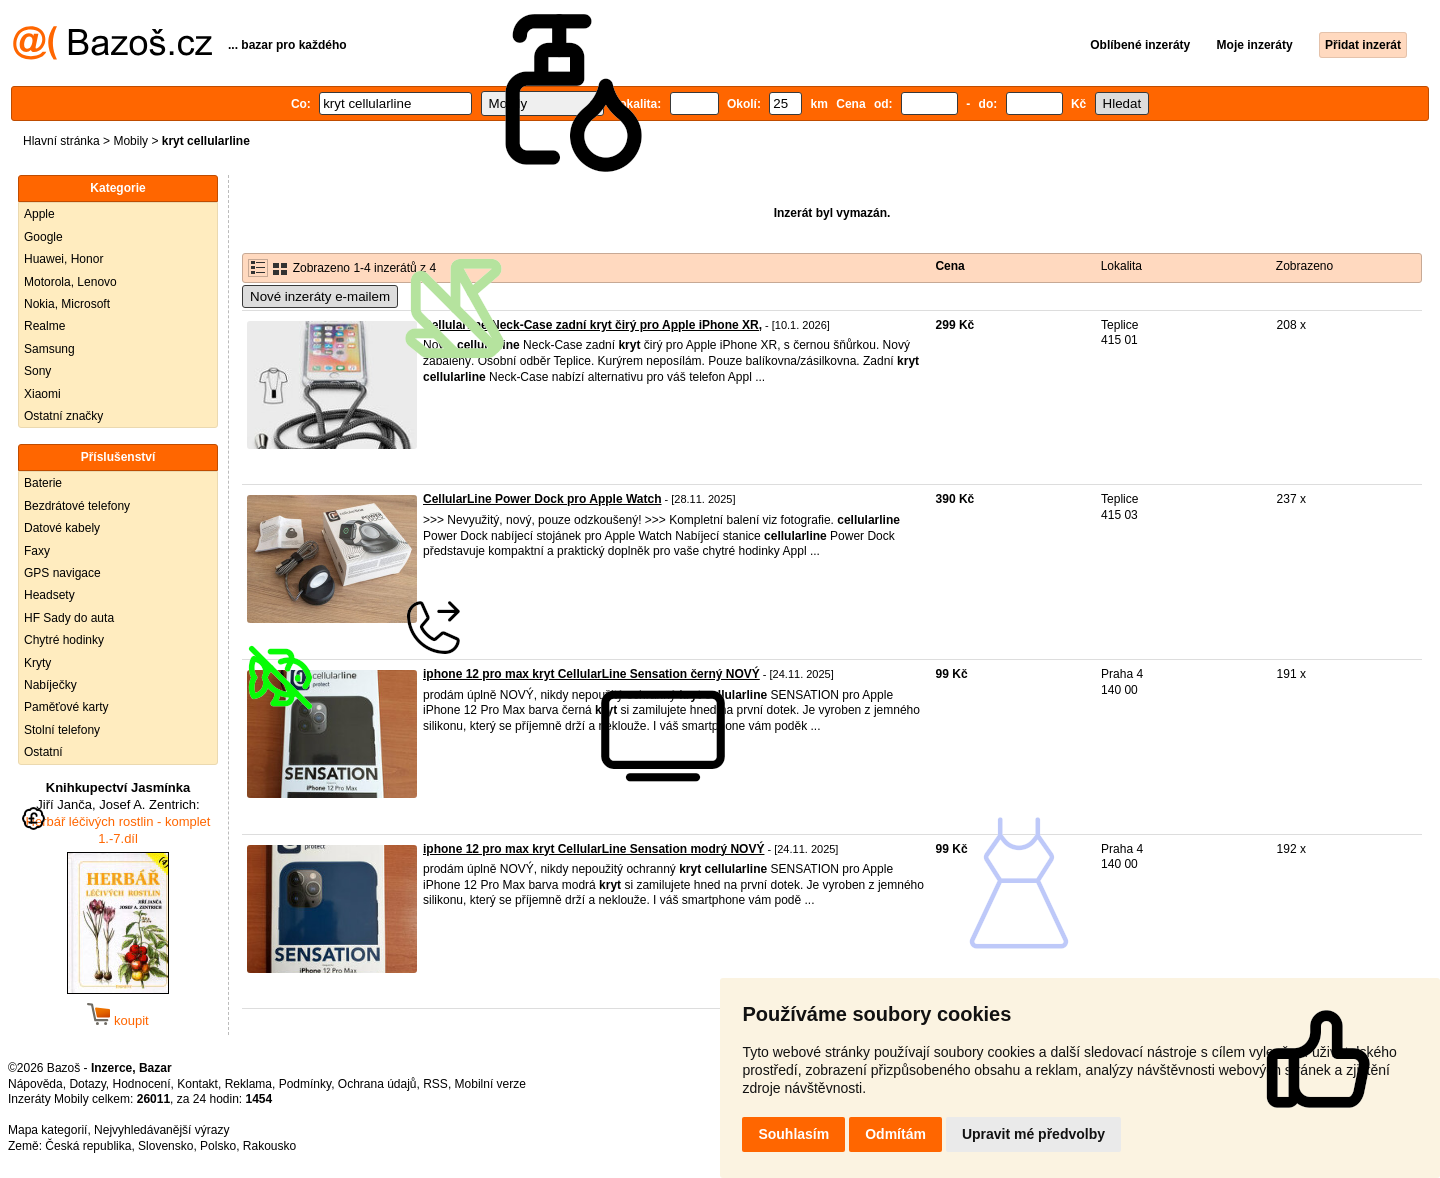 The height and width of the screenshot is (1178, 1440). What do you see at coordinates (570, 93) in the screenshot?
I see `access hand sanitizer or soap dispenser location` at bounding box center [570, 93].